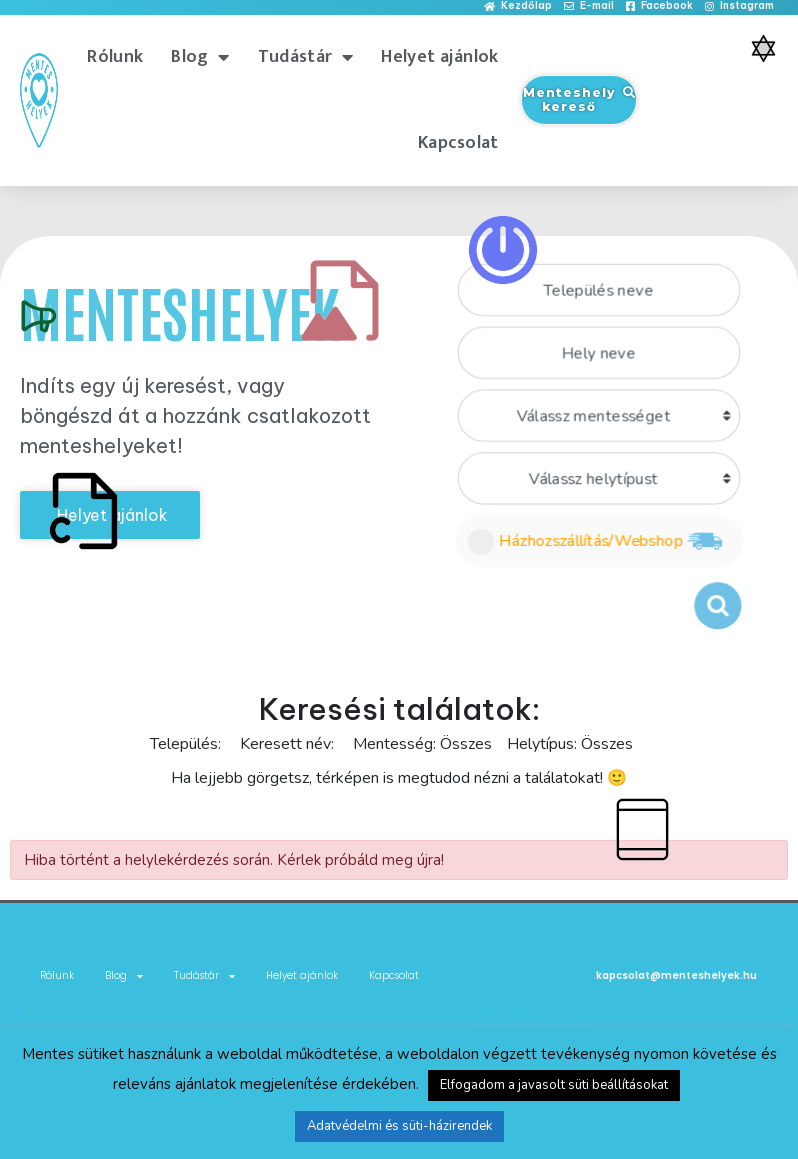  Describe the element at coordinates (85, 511) in the screenshot. I see `open a C programming language file` at that location.